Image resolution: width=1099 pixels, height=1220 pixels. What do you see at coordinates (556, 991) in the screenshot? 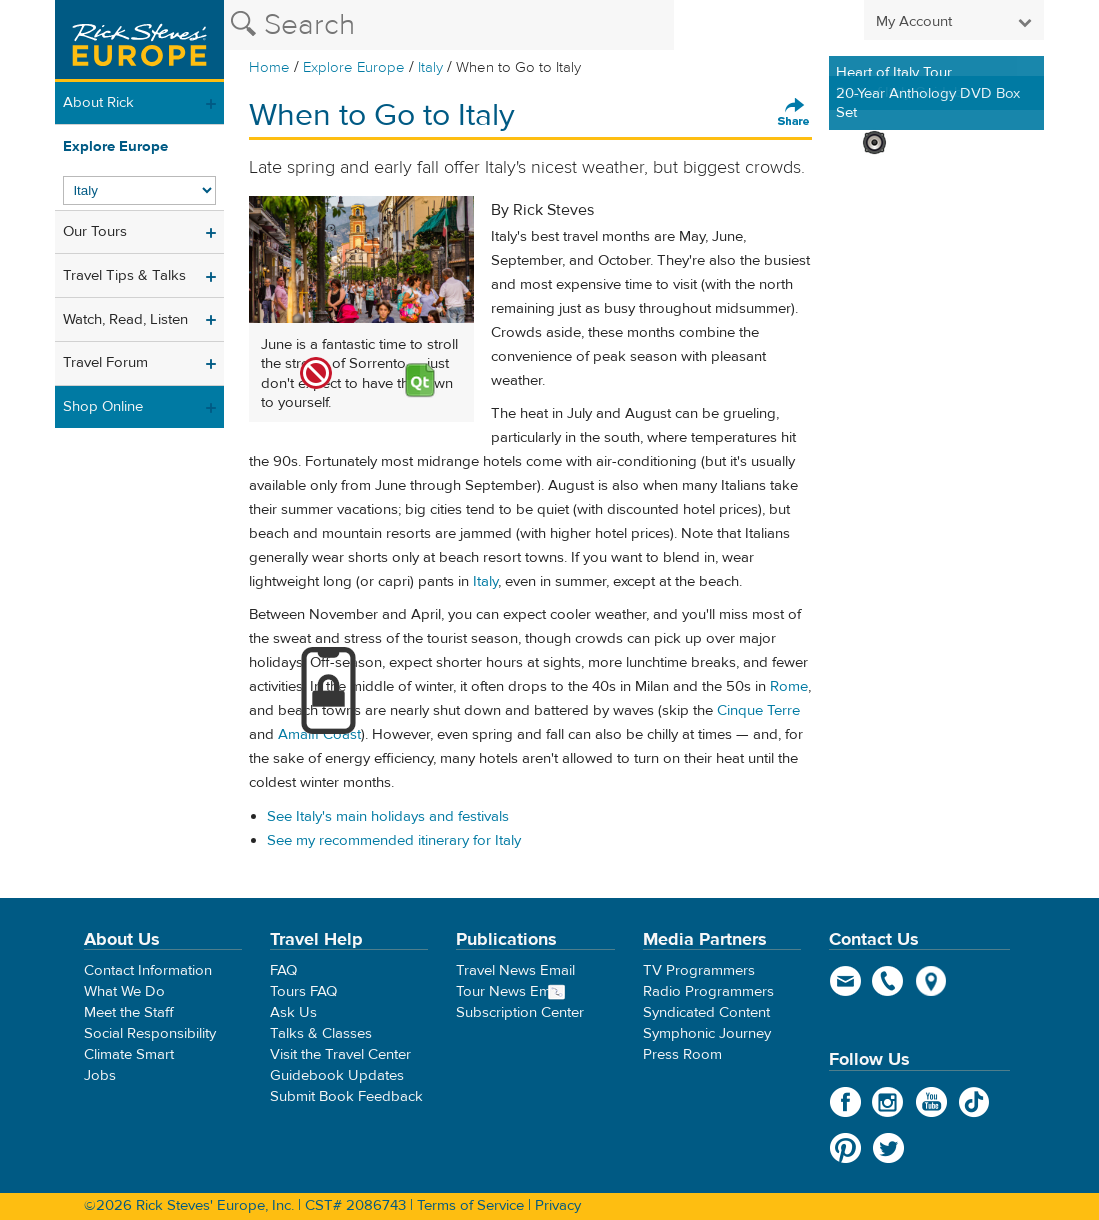
I see `open a karbon vector graphics file` at bounding box center [556, 991].